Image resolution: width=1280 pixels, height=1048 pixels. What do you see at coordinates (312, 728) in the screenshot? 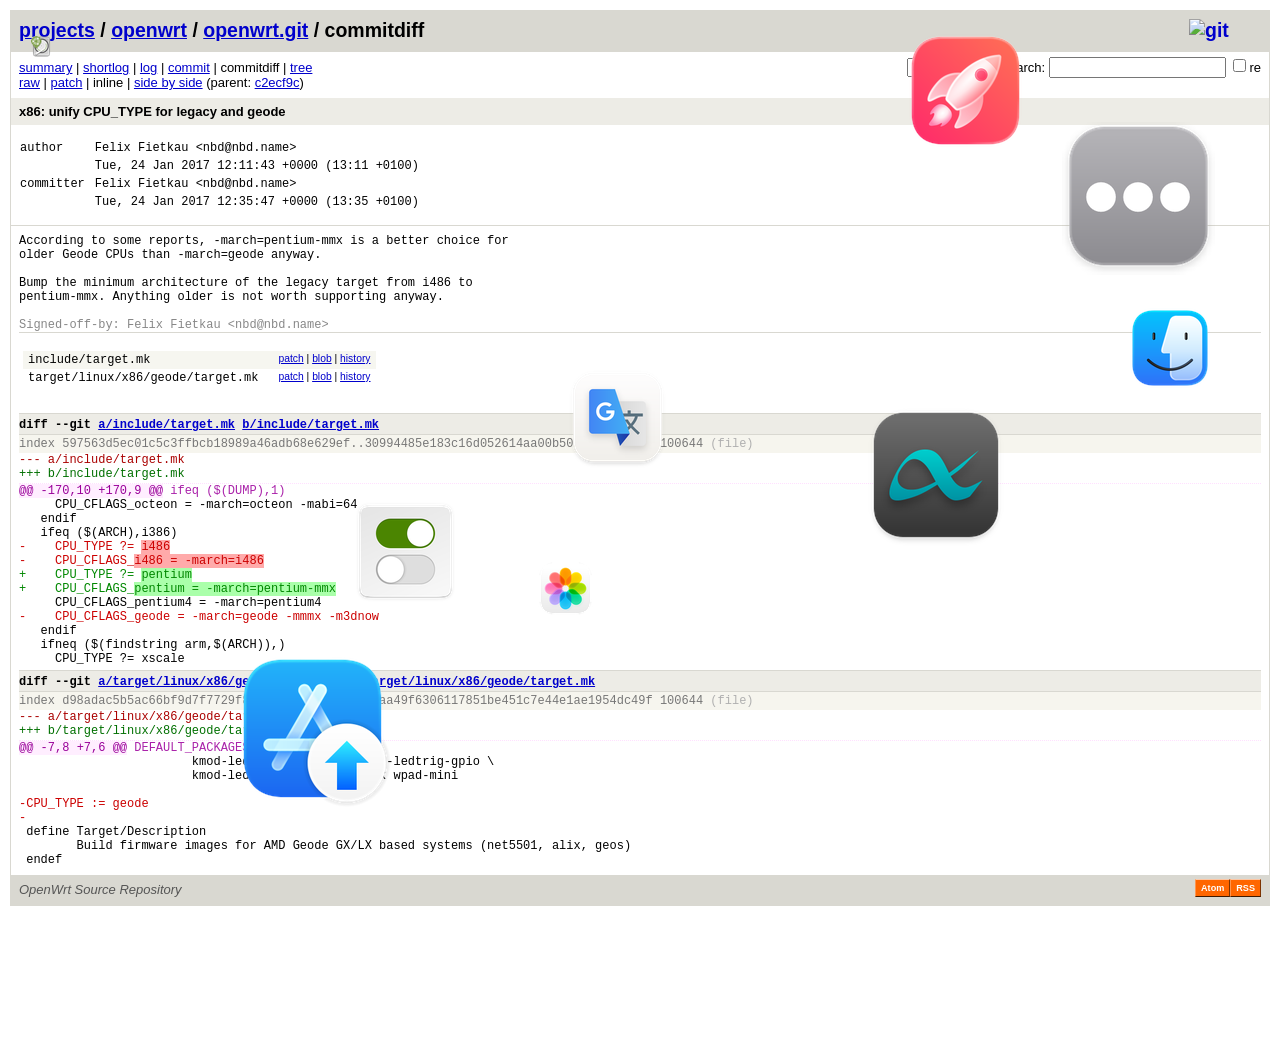
I see `check for and install system software updates` at bounding box center [312, 728].